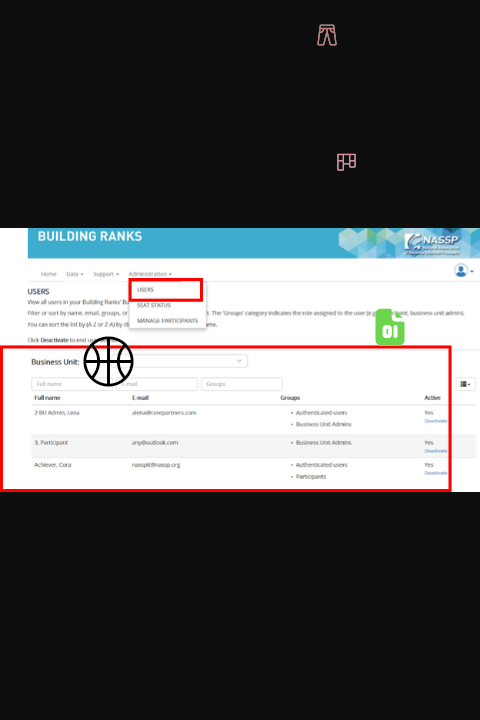 The image size is (480, 720). I want to click on open kanban board view, so click(346, 161).